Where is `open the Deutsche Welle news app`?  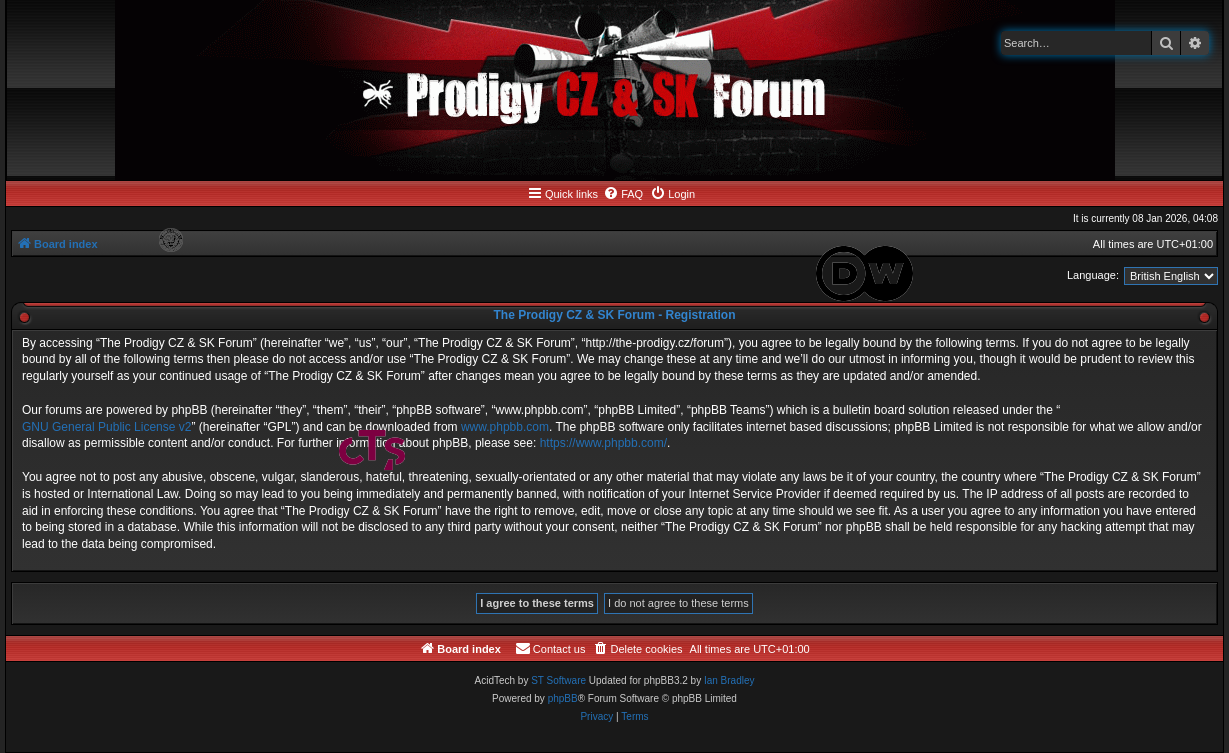
open the Deutsche Welle news app is located at coordinates (864, 273).